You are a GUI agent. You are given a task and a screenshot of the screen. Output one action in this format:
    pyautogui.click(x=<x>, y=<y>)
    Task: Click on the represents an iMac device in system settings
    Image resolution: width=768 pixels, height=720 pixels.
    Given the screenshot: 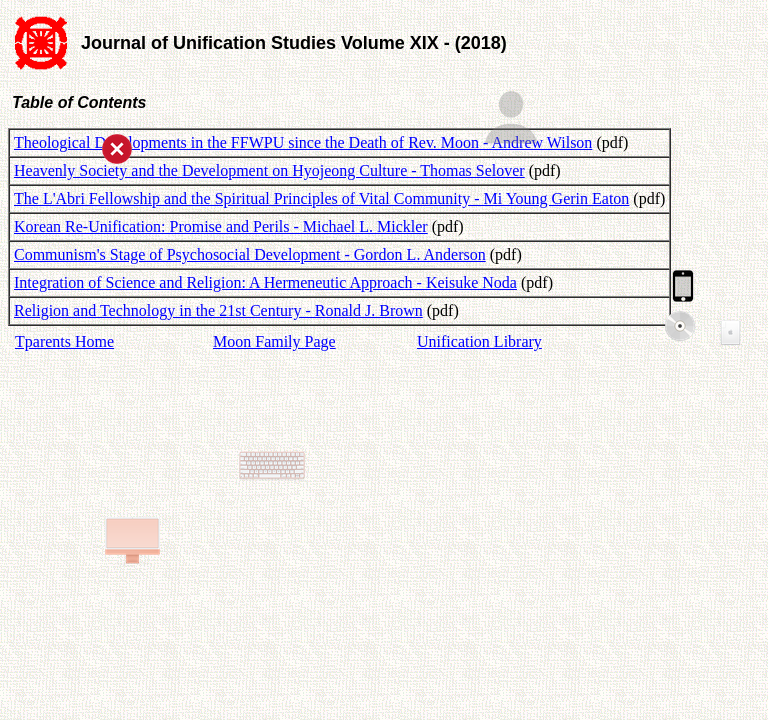 What is the action you would take?
    pyautogui.click(x=132, y=539)
    